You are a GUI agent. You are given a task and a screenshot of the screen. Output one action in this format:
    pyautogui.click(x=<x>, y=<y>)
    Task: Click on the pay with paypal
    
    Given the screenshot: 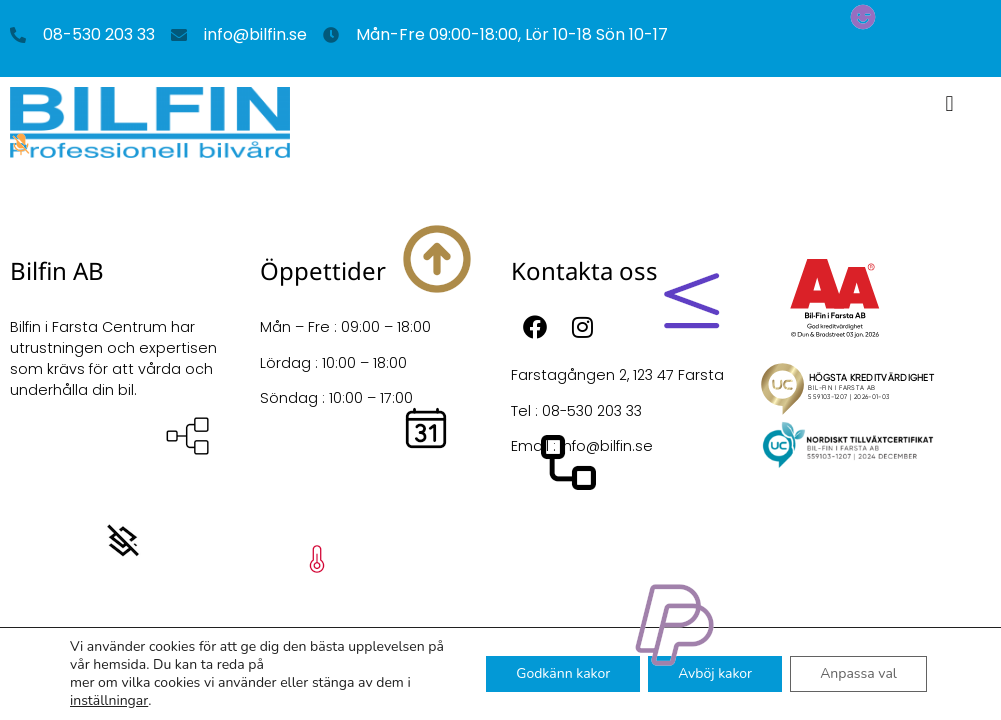 What is the action you would take?
    pyautogui.click(x=673, y=625)
    